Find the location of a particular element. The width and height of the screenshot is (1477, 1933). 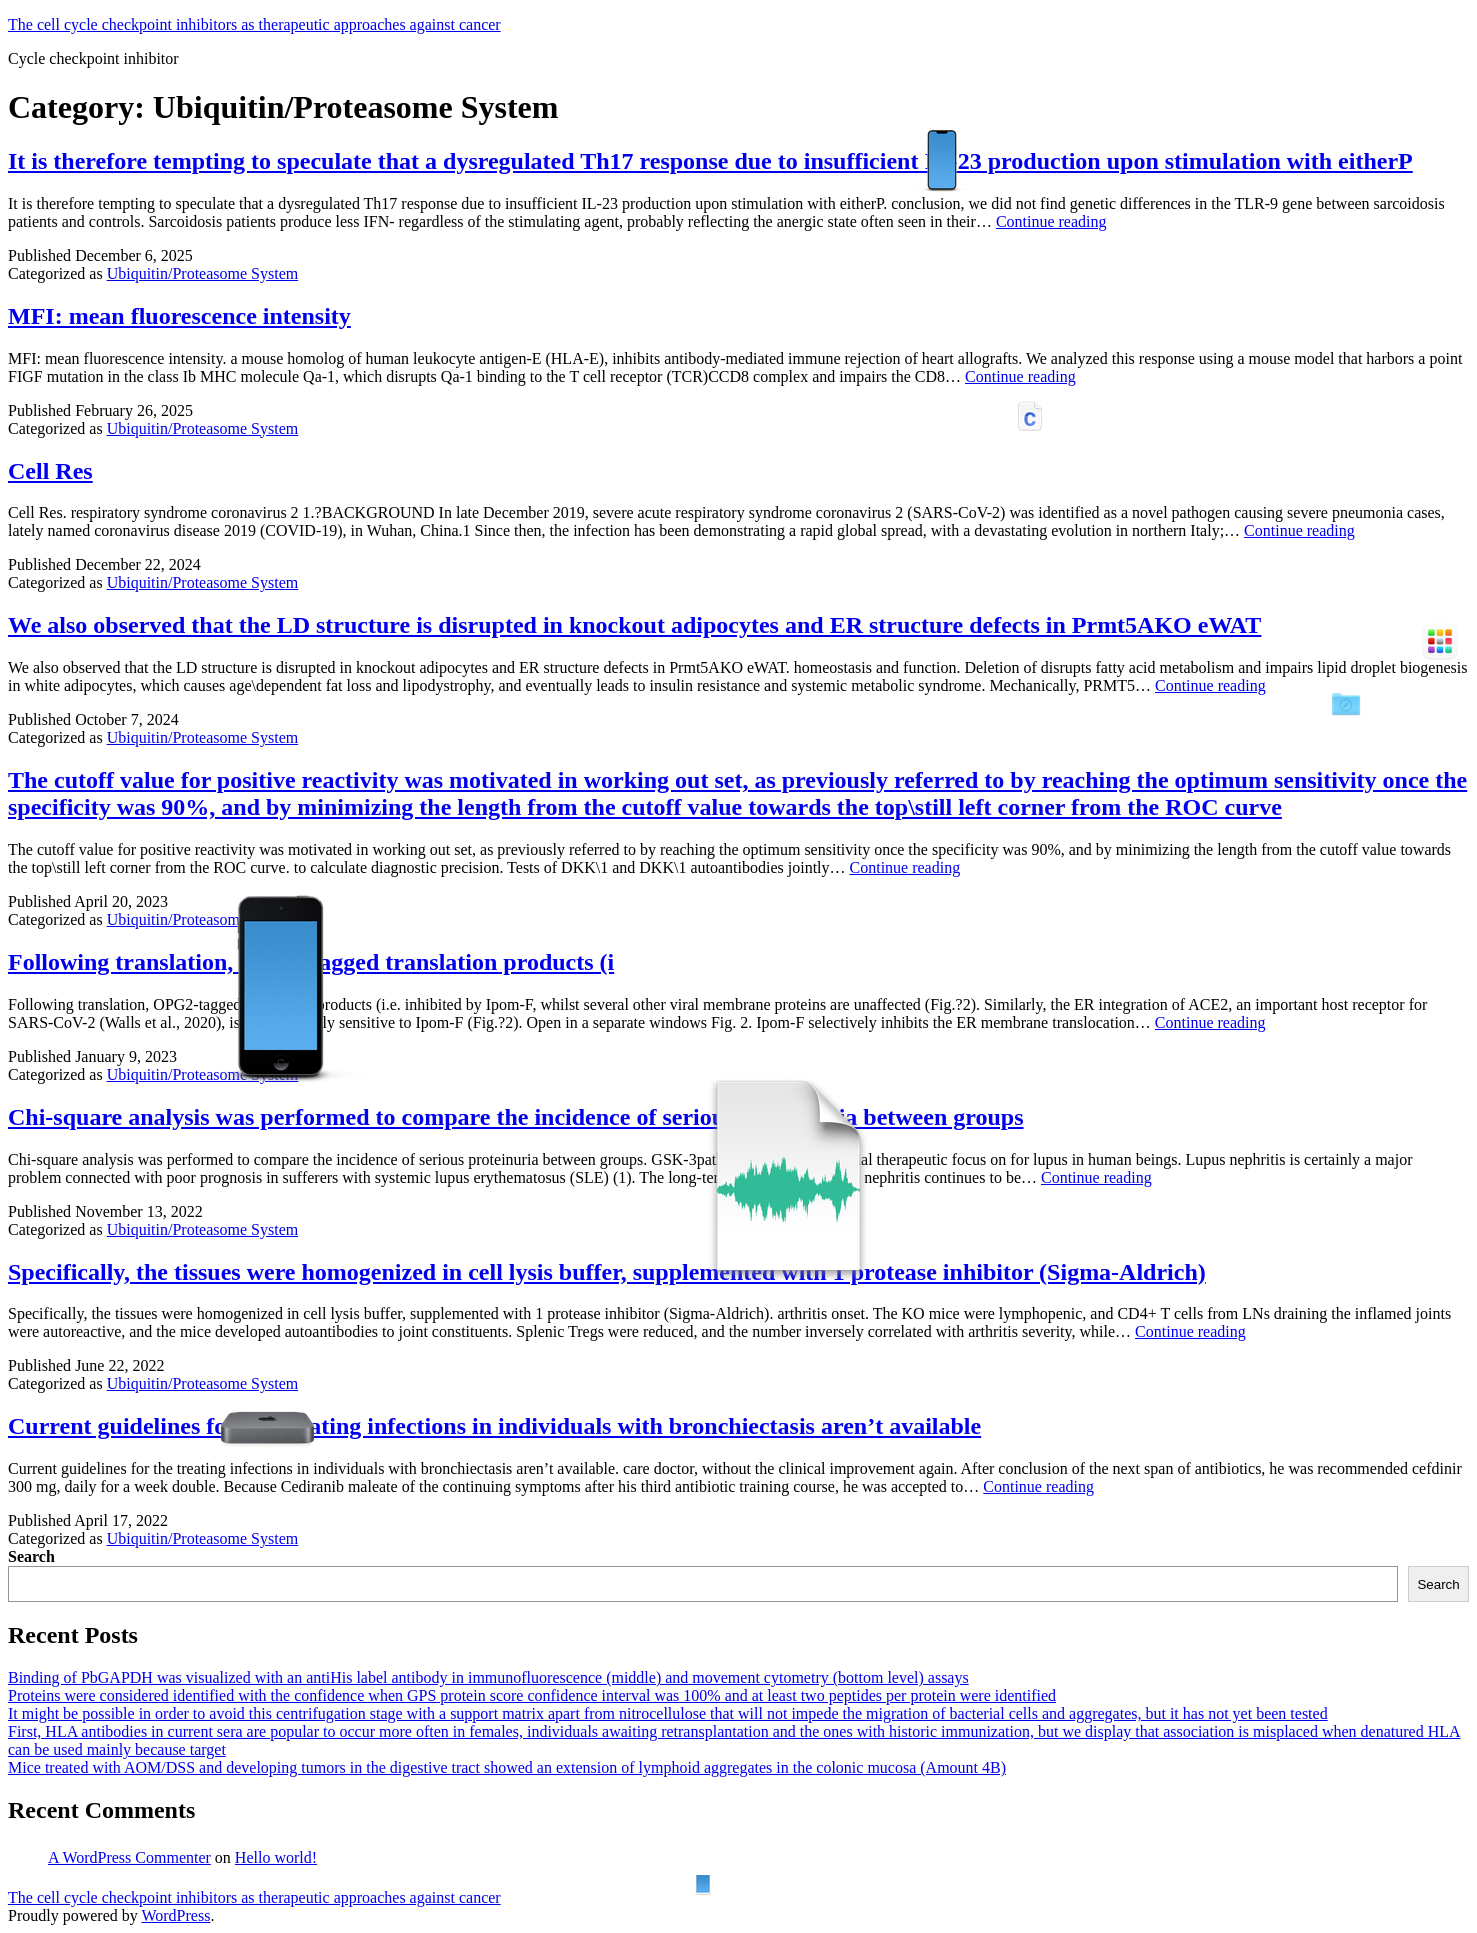

access your local web server files is located at coordinates (1346, 704).